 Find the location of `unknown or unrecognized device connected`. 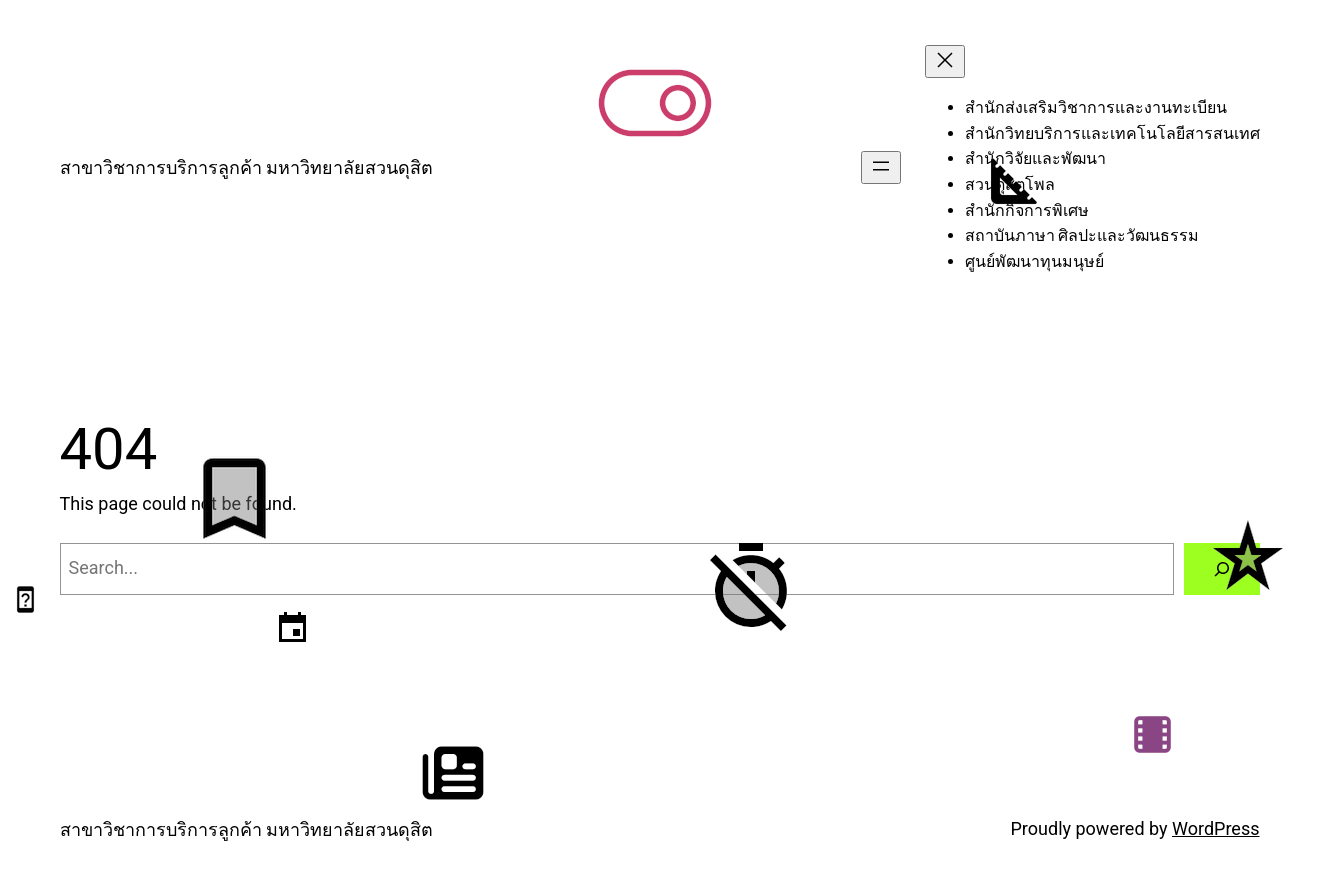

unknown or unrecognized device connected is located at coordinates (25, 599).